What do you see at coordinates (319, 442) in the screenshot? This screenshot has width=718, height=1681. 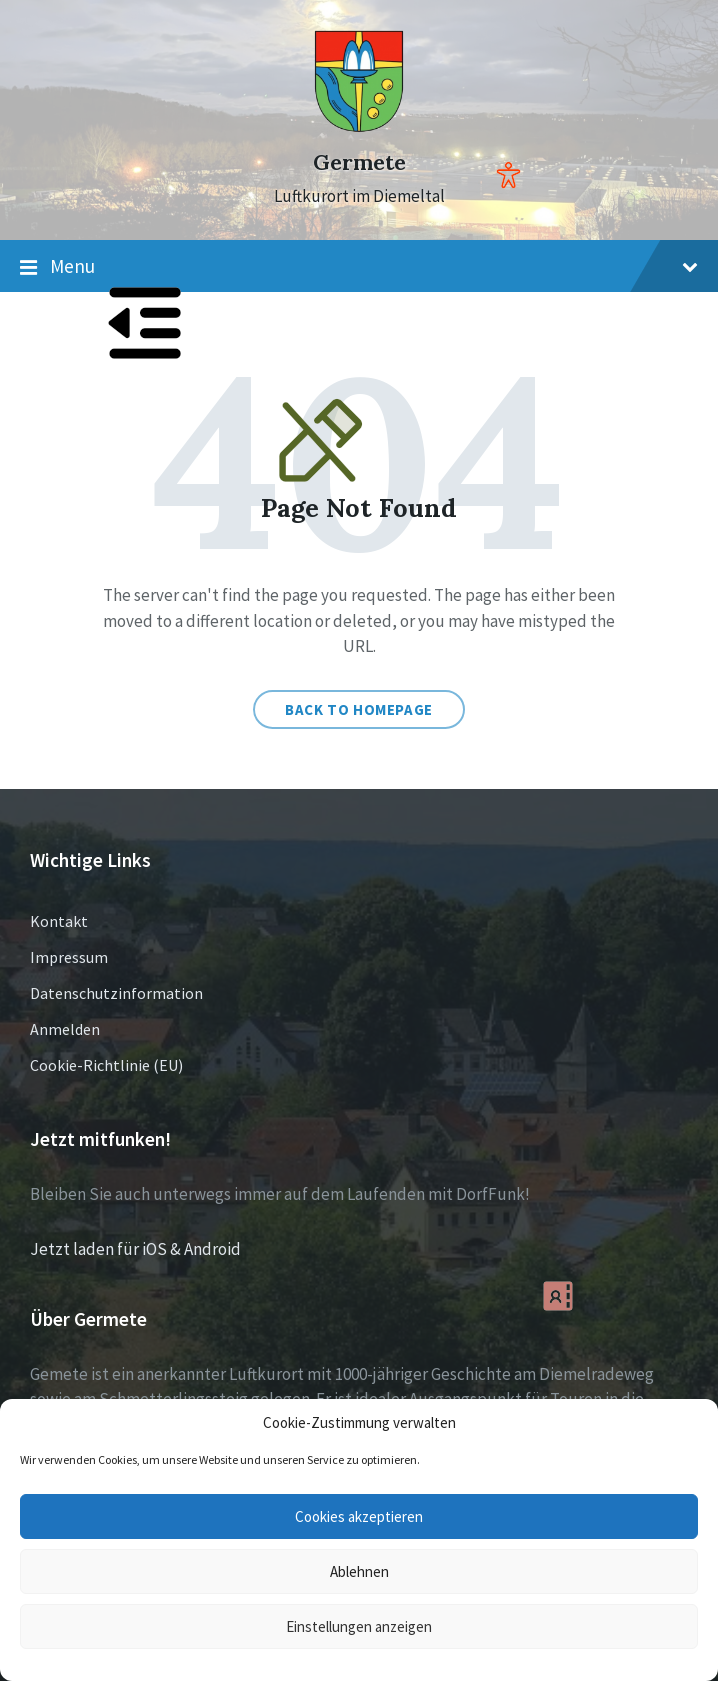 I see `editing is disabled` at bounding box center [319, 442].